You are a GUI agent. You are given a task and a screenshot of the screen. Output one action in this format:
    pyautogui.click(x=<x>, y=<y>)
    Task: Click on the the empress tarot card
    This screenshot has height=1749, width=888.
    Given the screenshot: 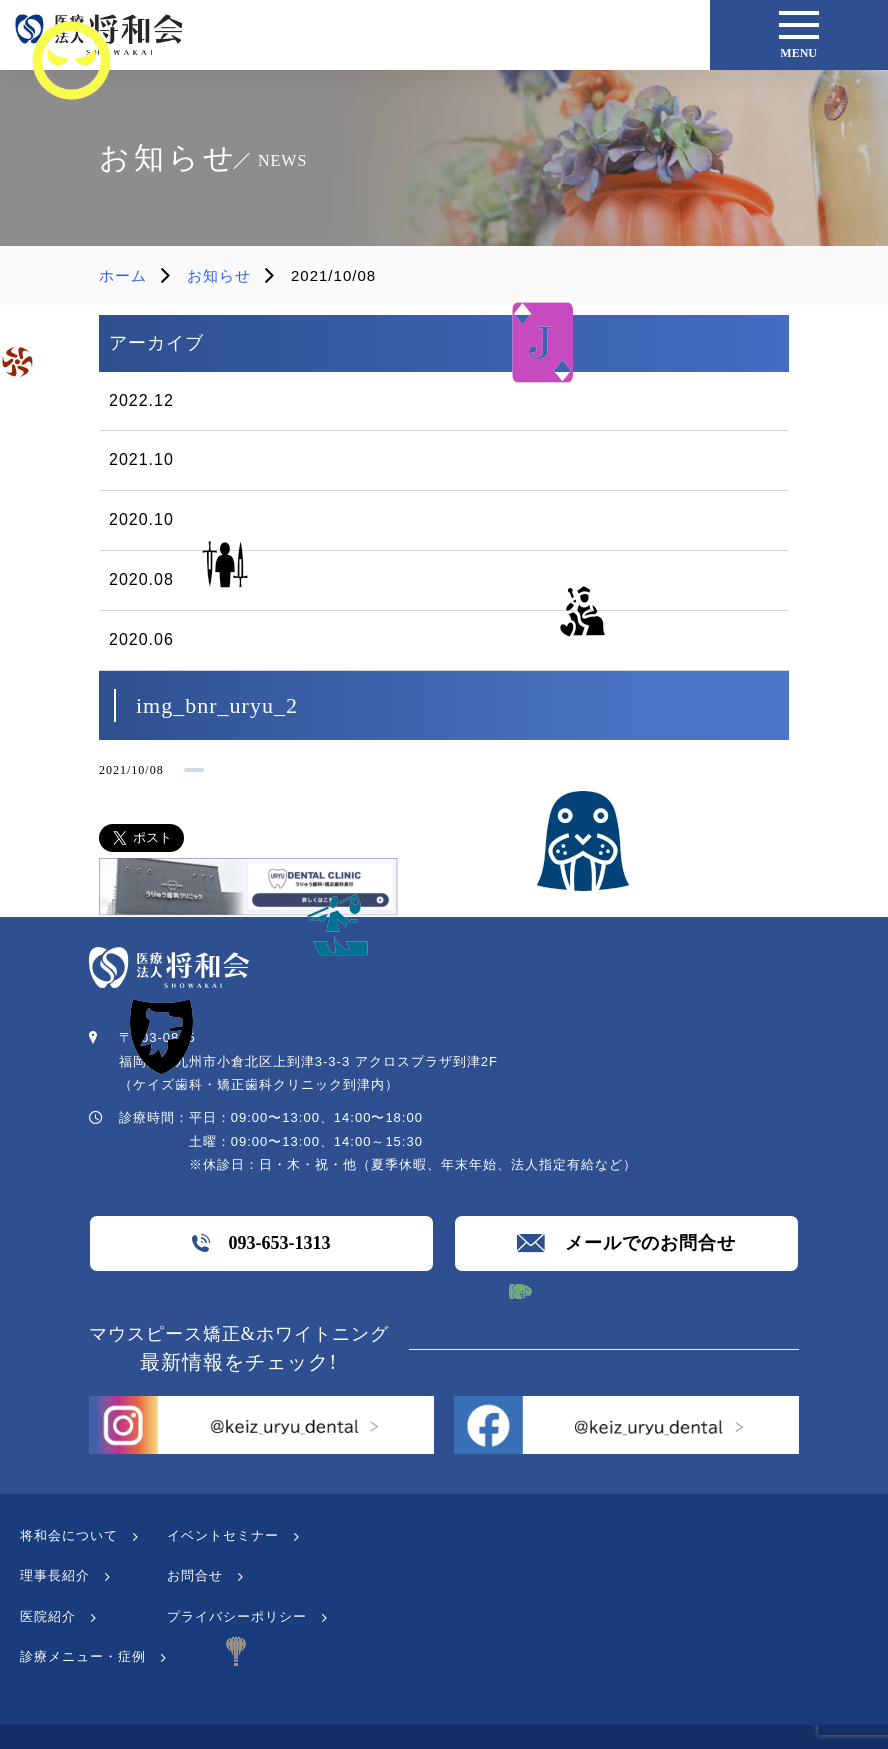 What is the action you would take?
    pyautogui.click(x=583, y=610)
    